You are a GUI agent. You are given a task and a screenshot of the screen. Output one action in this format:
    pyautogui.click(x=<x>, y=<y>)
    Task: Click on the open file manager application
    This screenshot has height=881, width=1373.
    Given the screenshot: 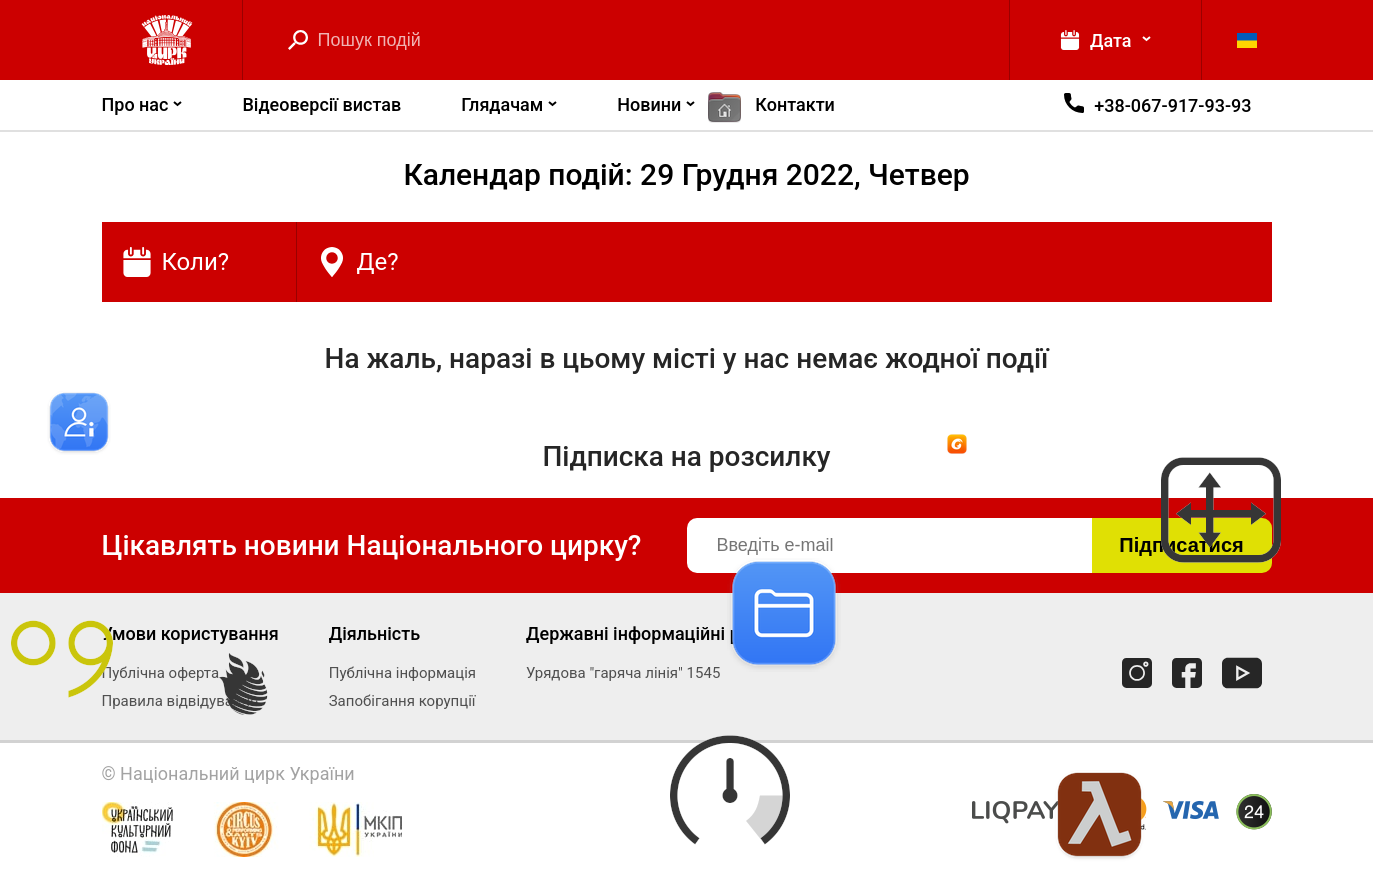 What is the action you would take?
    pyautogui.click(x=784, y=615)
    